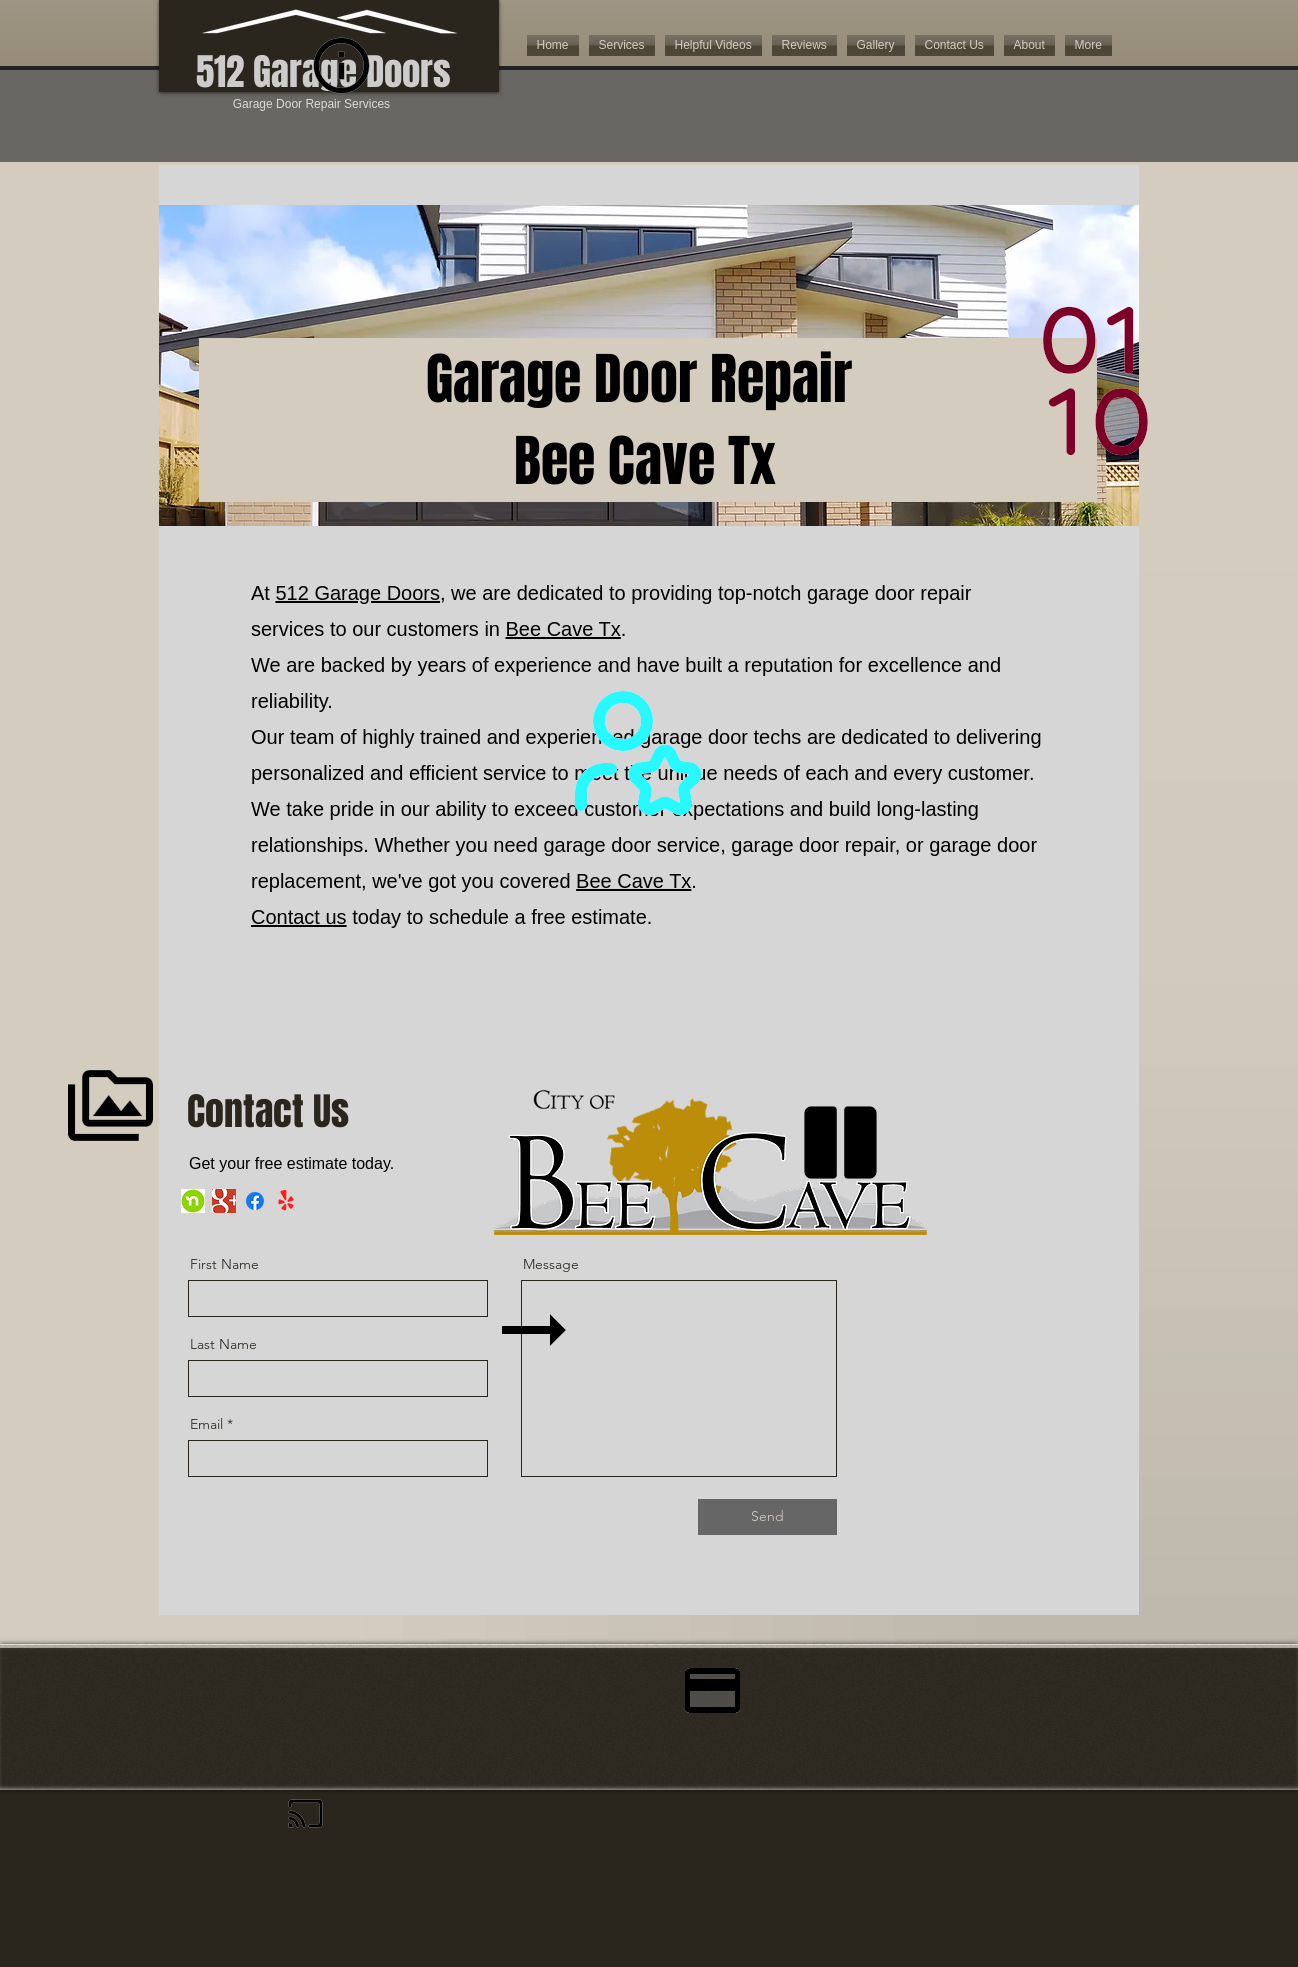 The image size is (1298, 1967). Describe the element at coordinates (712, 1690) in the screenshot. I see `access payment methods` at that location.